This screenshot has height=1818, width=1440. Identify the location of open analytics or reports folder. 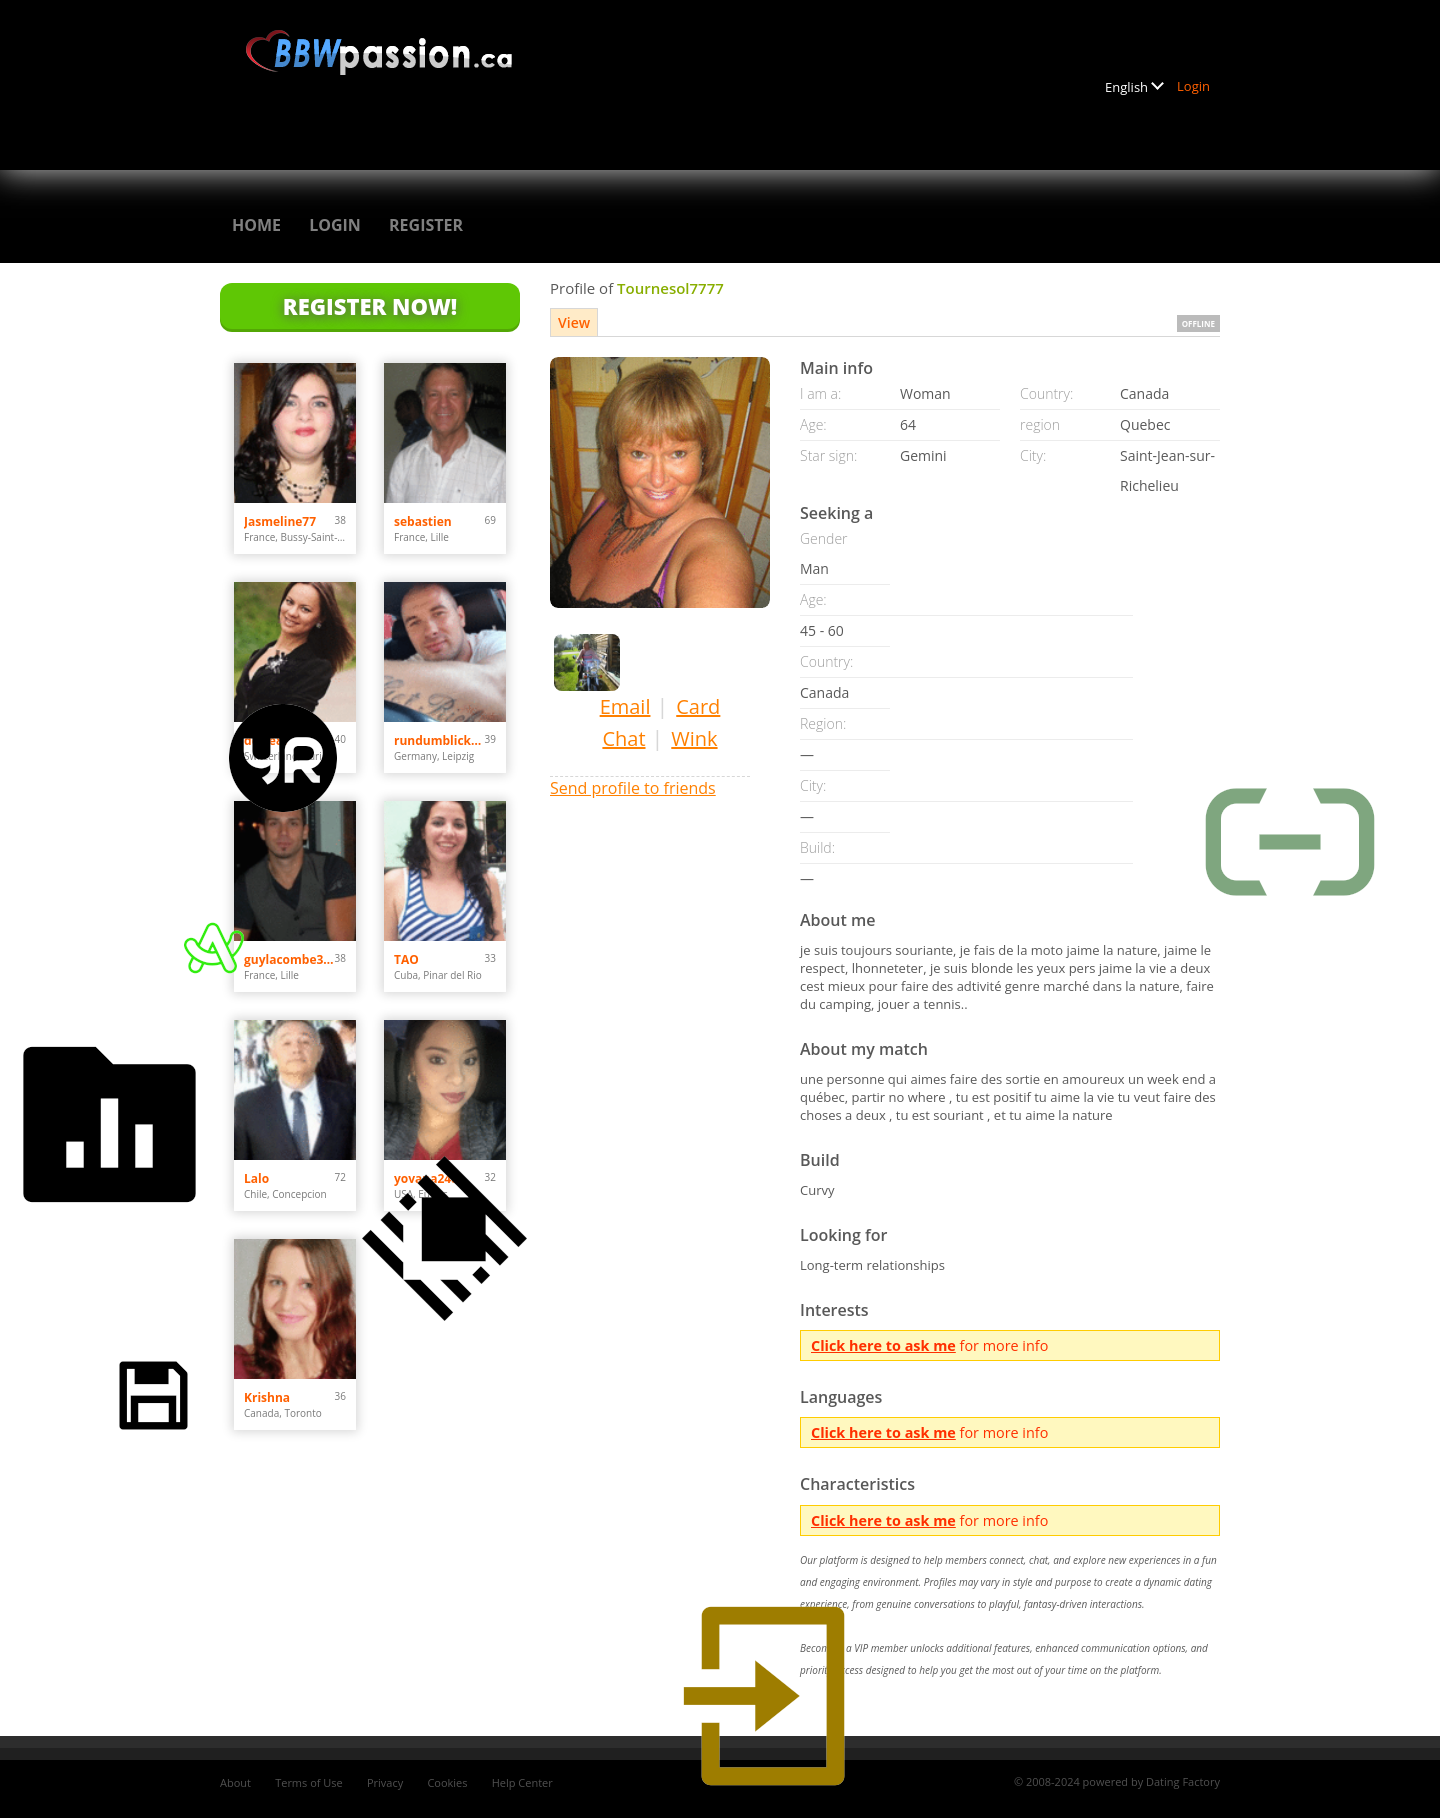
(109, 1124).